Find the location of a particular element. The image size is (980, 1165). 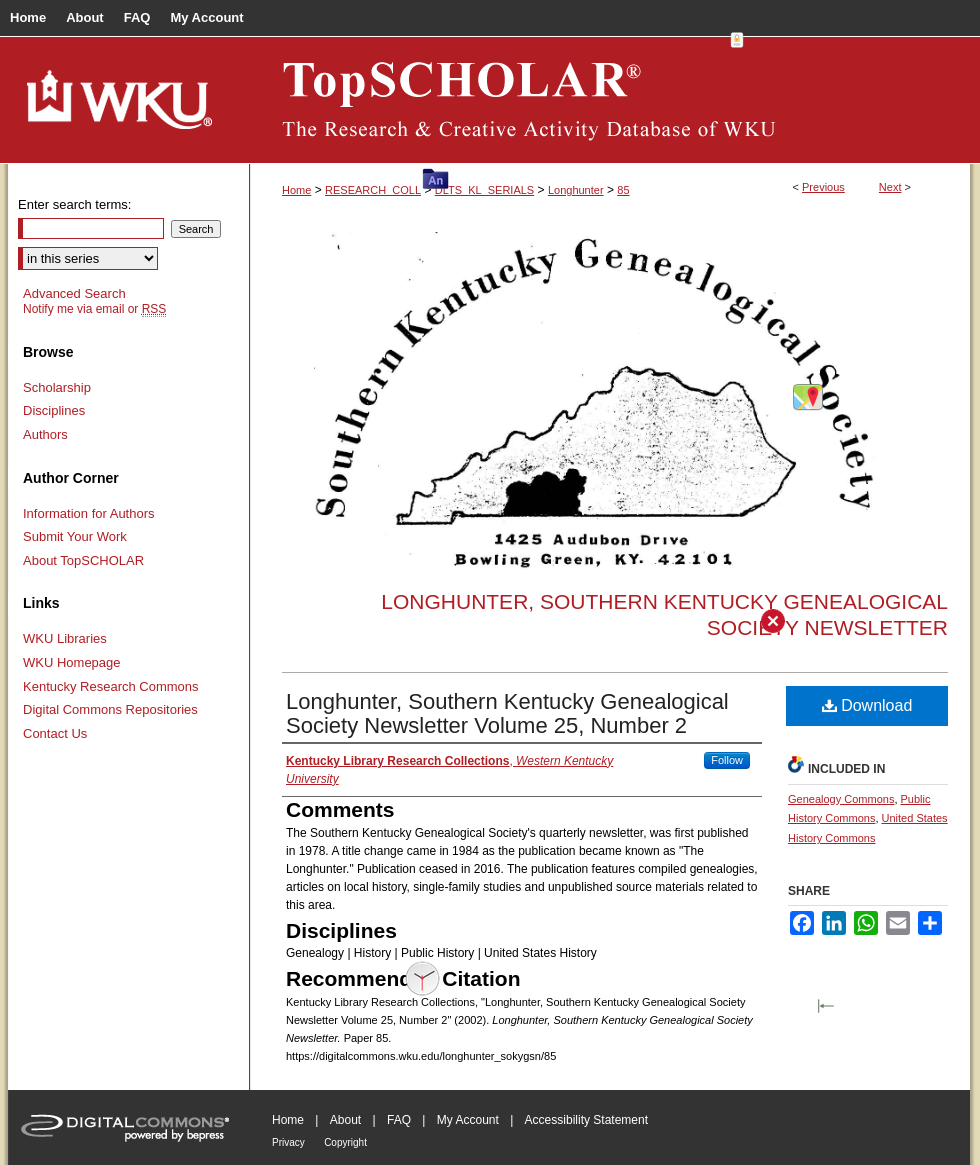

indicates a PGP-encrypted file is located at coordinates (737, 40).